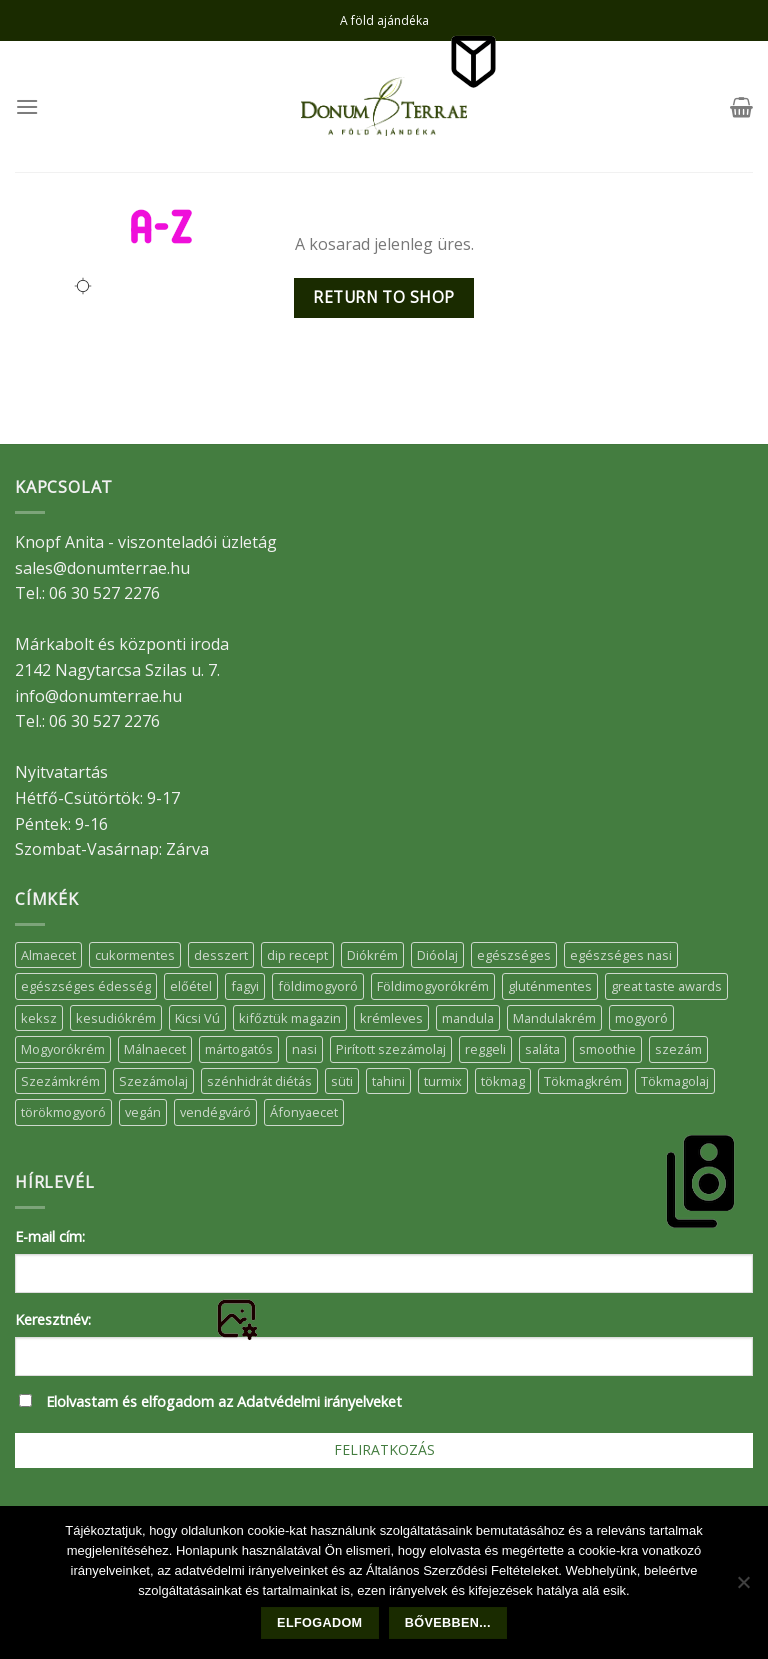 The height and width of the screenshot is (1659, 768). I want to click on access image or photo settings, so click(236, 1318).